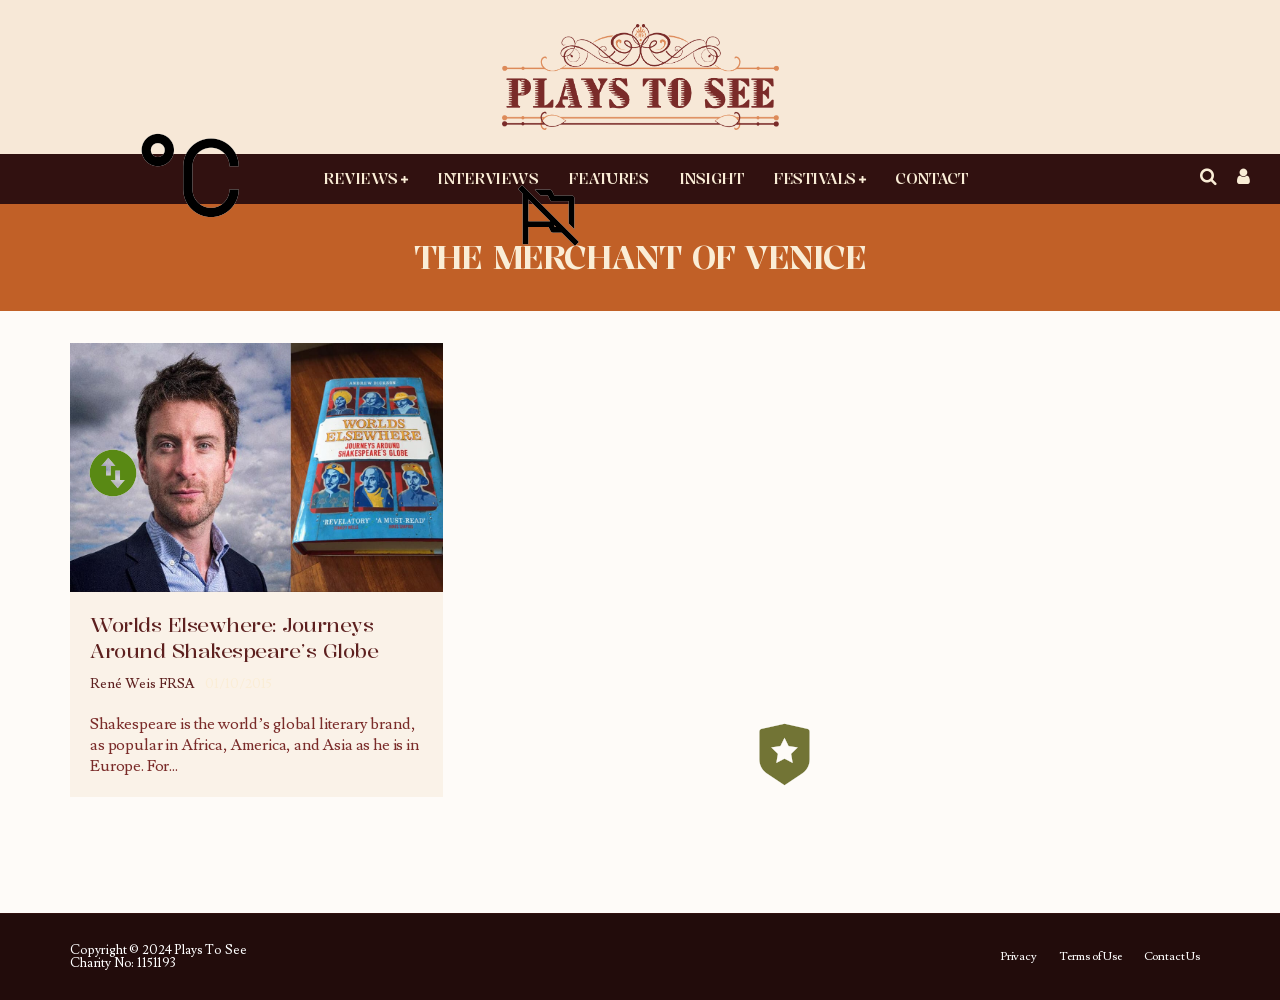  What do you see at coordinates (784, 754) in the screenshot?
I see `indicates premium or verified security status` at bounding box center [784, 754].